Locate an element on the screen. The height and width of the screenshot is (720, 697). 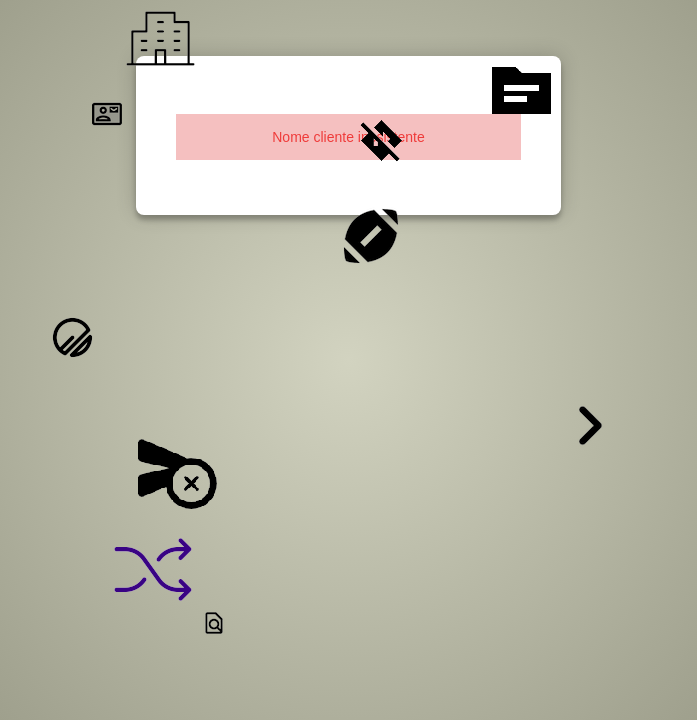
cancel a scheduled message is located at coordinates (176, 468).